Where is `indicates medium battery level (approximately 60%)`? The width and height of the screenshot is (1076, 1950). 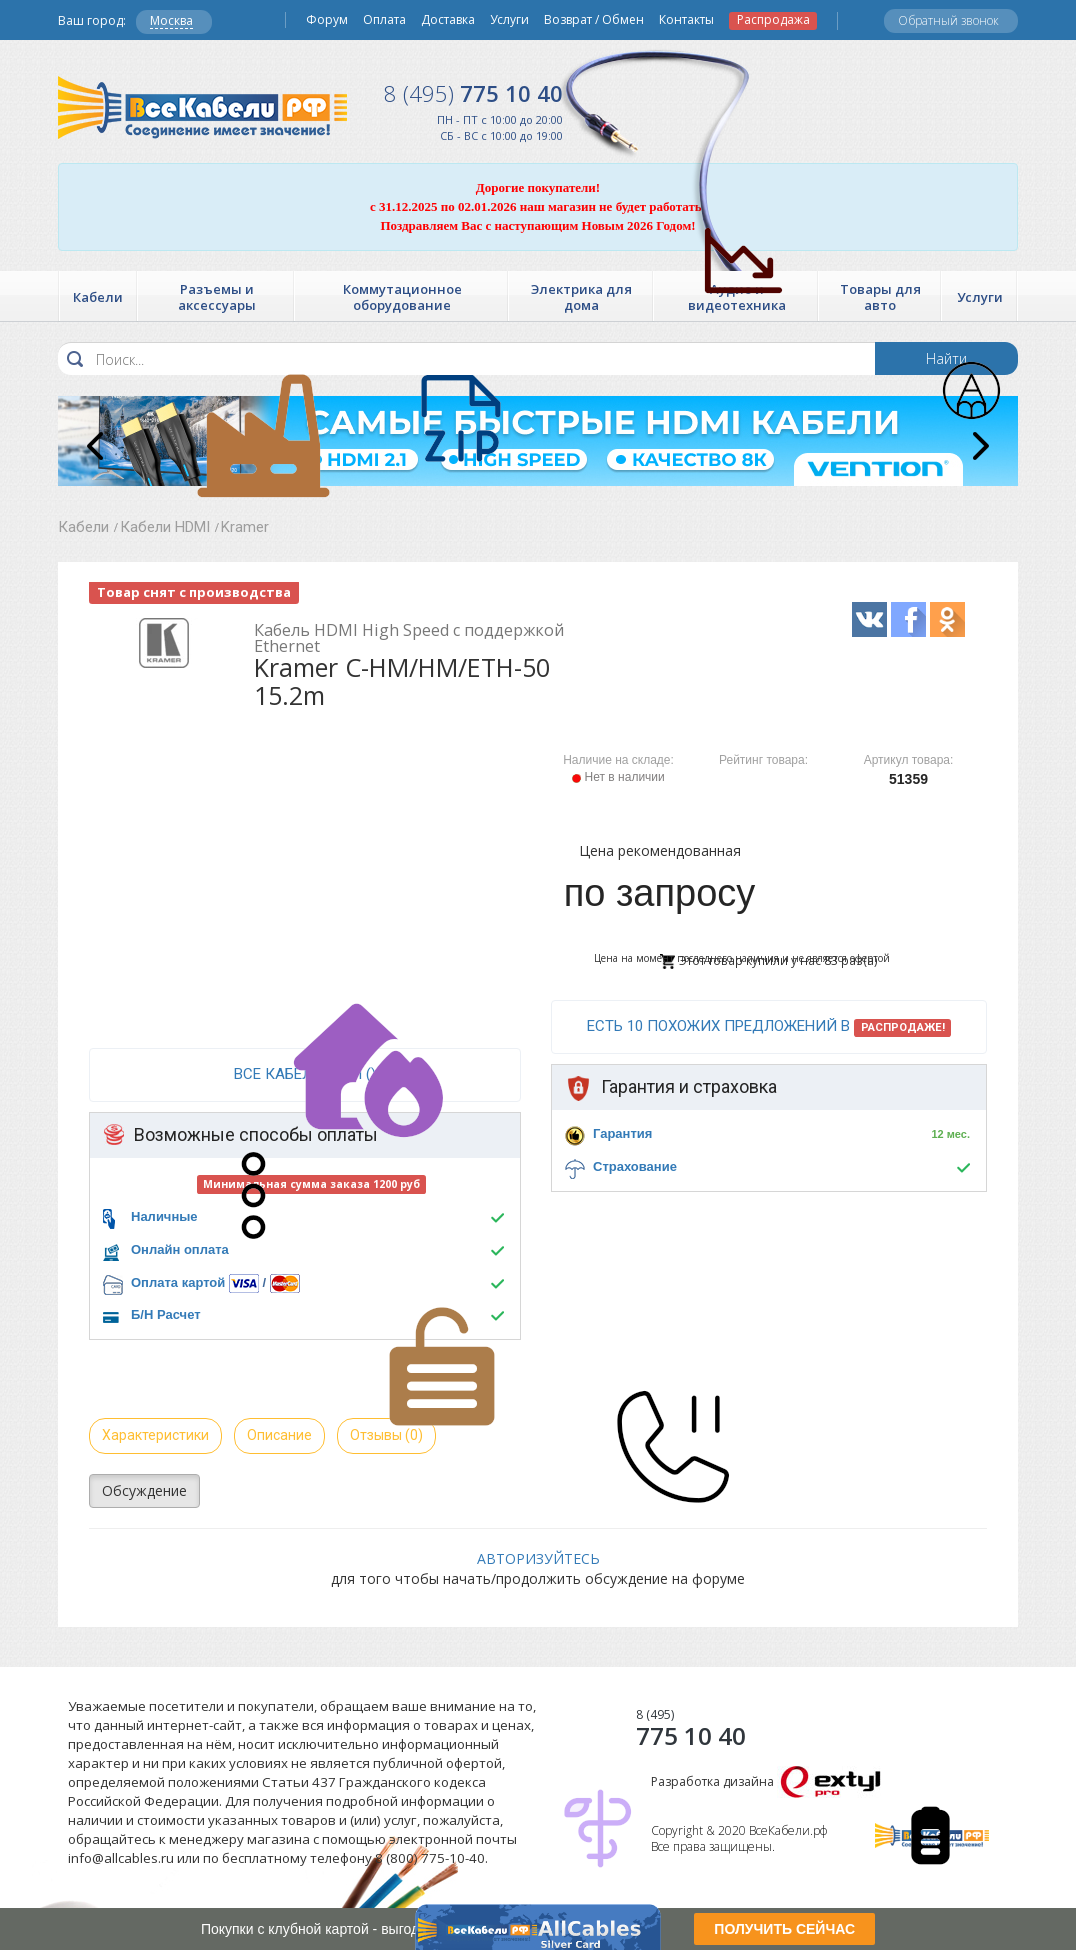
indicates medium battery level (approximately 60%) is located at coordinates (930, 1835).